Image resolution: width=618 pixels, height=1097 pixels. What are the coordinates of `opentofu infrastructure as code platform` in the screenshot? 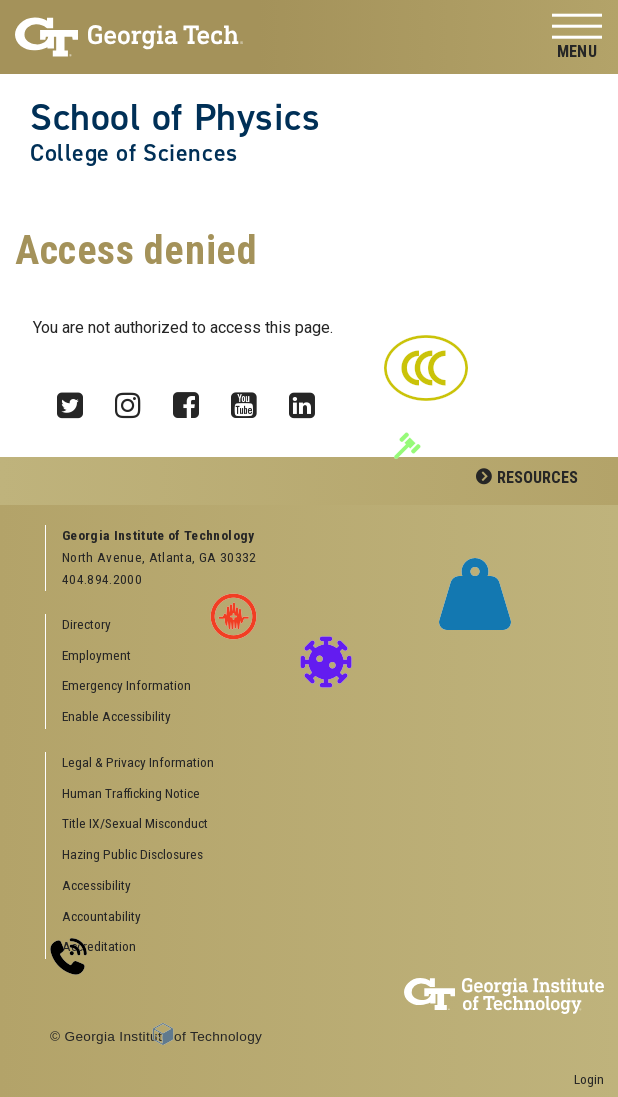 It's located at (163, 1034).